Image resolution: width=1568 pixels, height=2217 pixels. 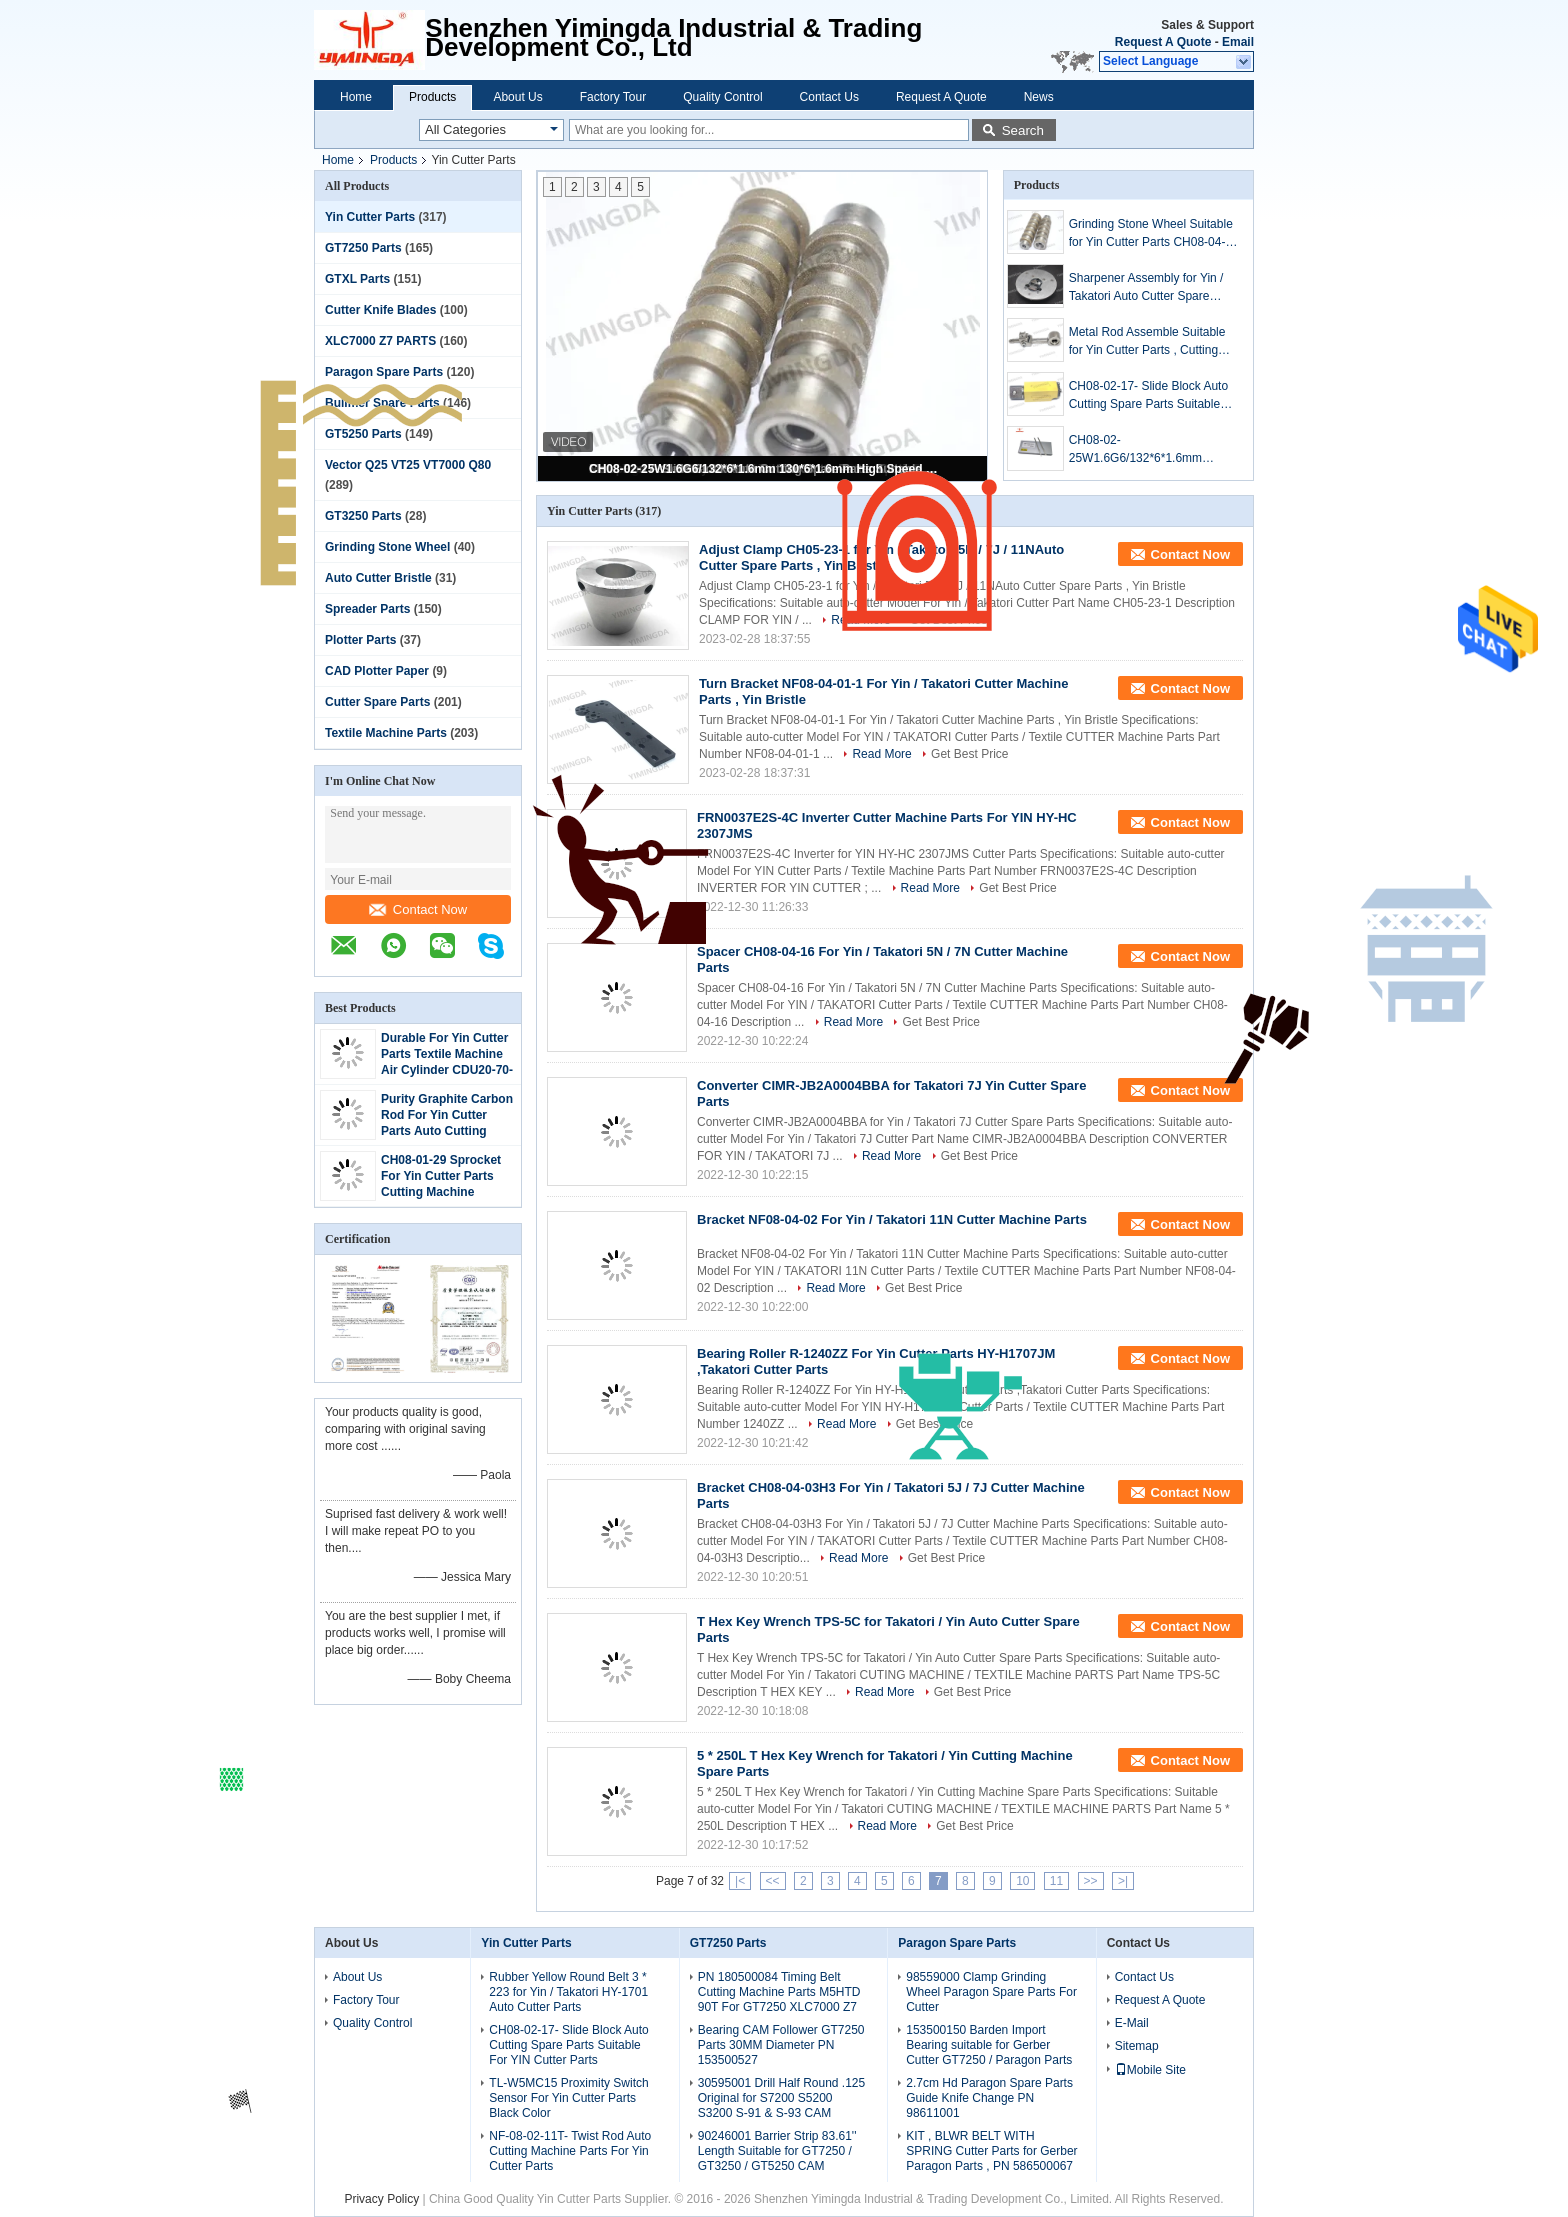 I want to click on indicates fish or aquatic creature in a game inventory, so click(x=231, y=1779).